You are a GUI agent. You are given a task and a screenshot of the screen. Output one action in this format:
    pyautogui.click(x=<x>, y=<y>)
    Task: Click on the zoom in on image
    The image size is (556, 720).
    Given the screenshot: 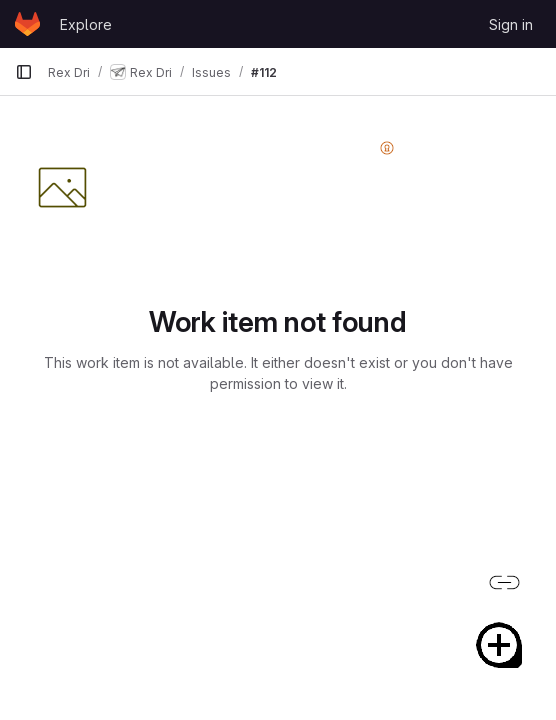 What is the action you would take?
    pyautogui.click(x=499, y=645)
    